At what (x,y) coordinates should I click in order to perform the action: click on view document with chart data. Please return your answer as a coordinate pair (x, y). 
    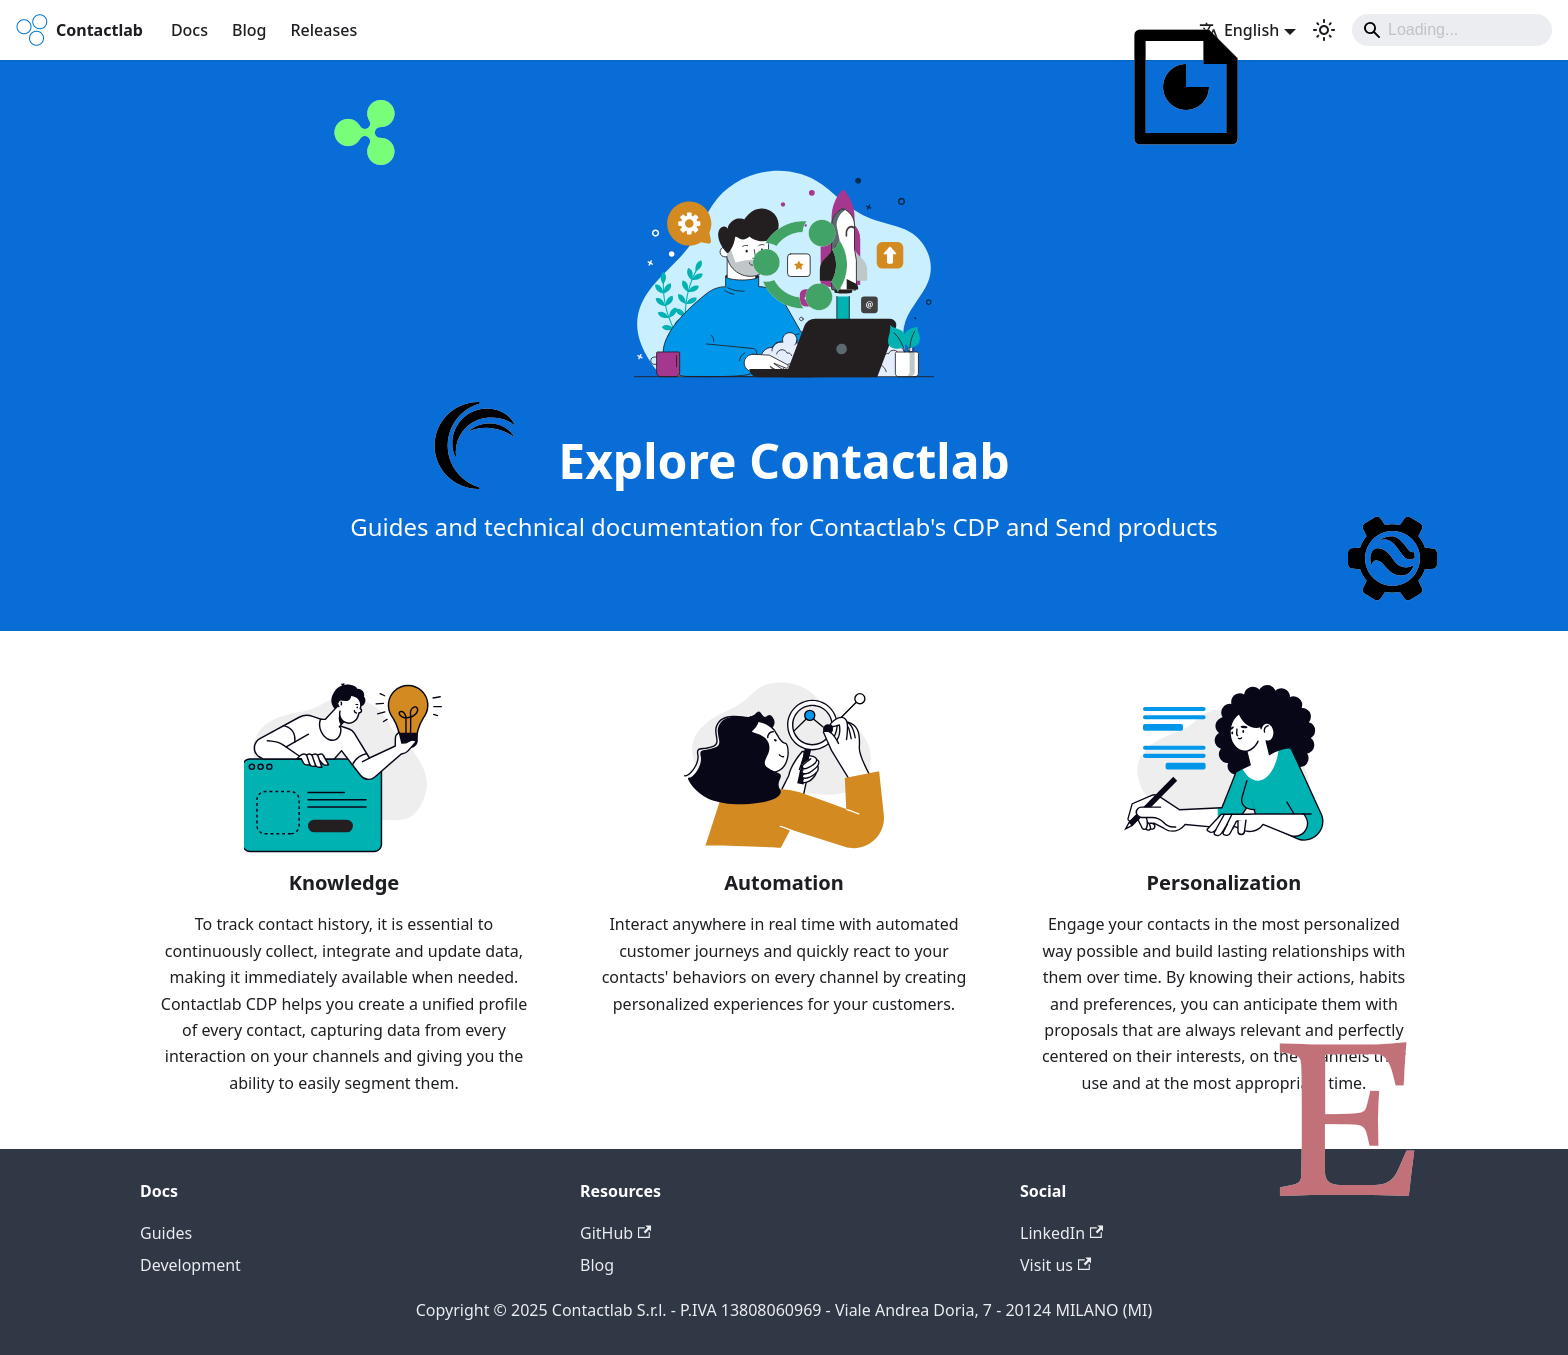
    Looking at the image, I should click on (1186, 87).